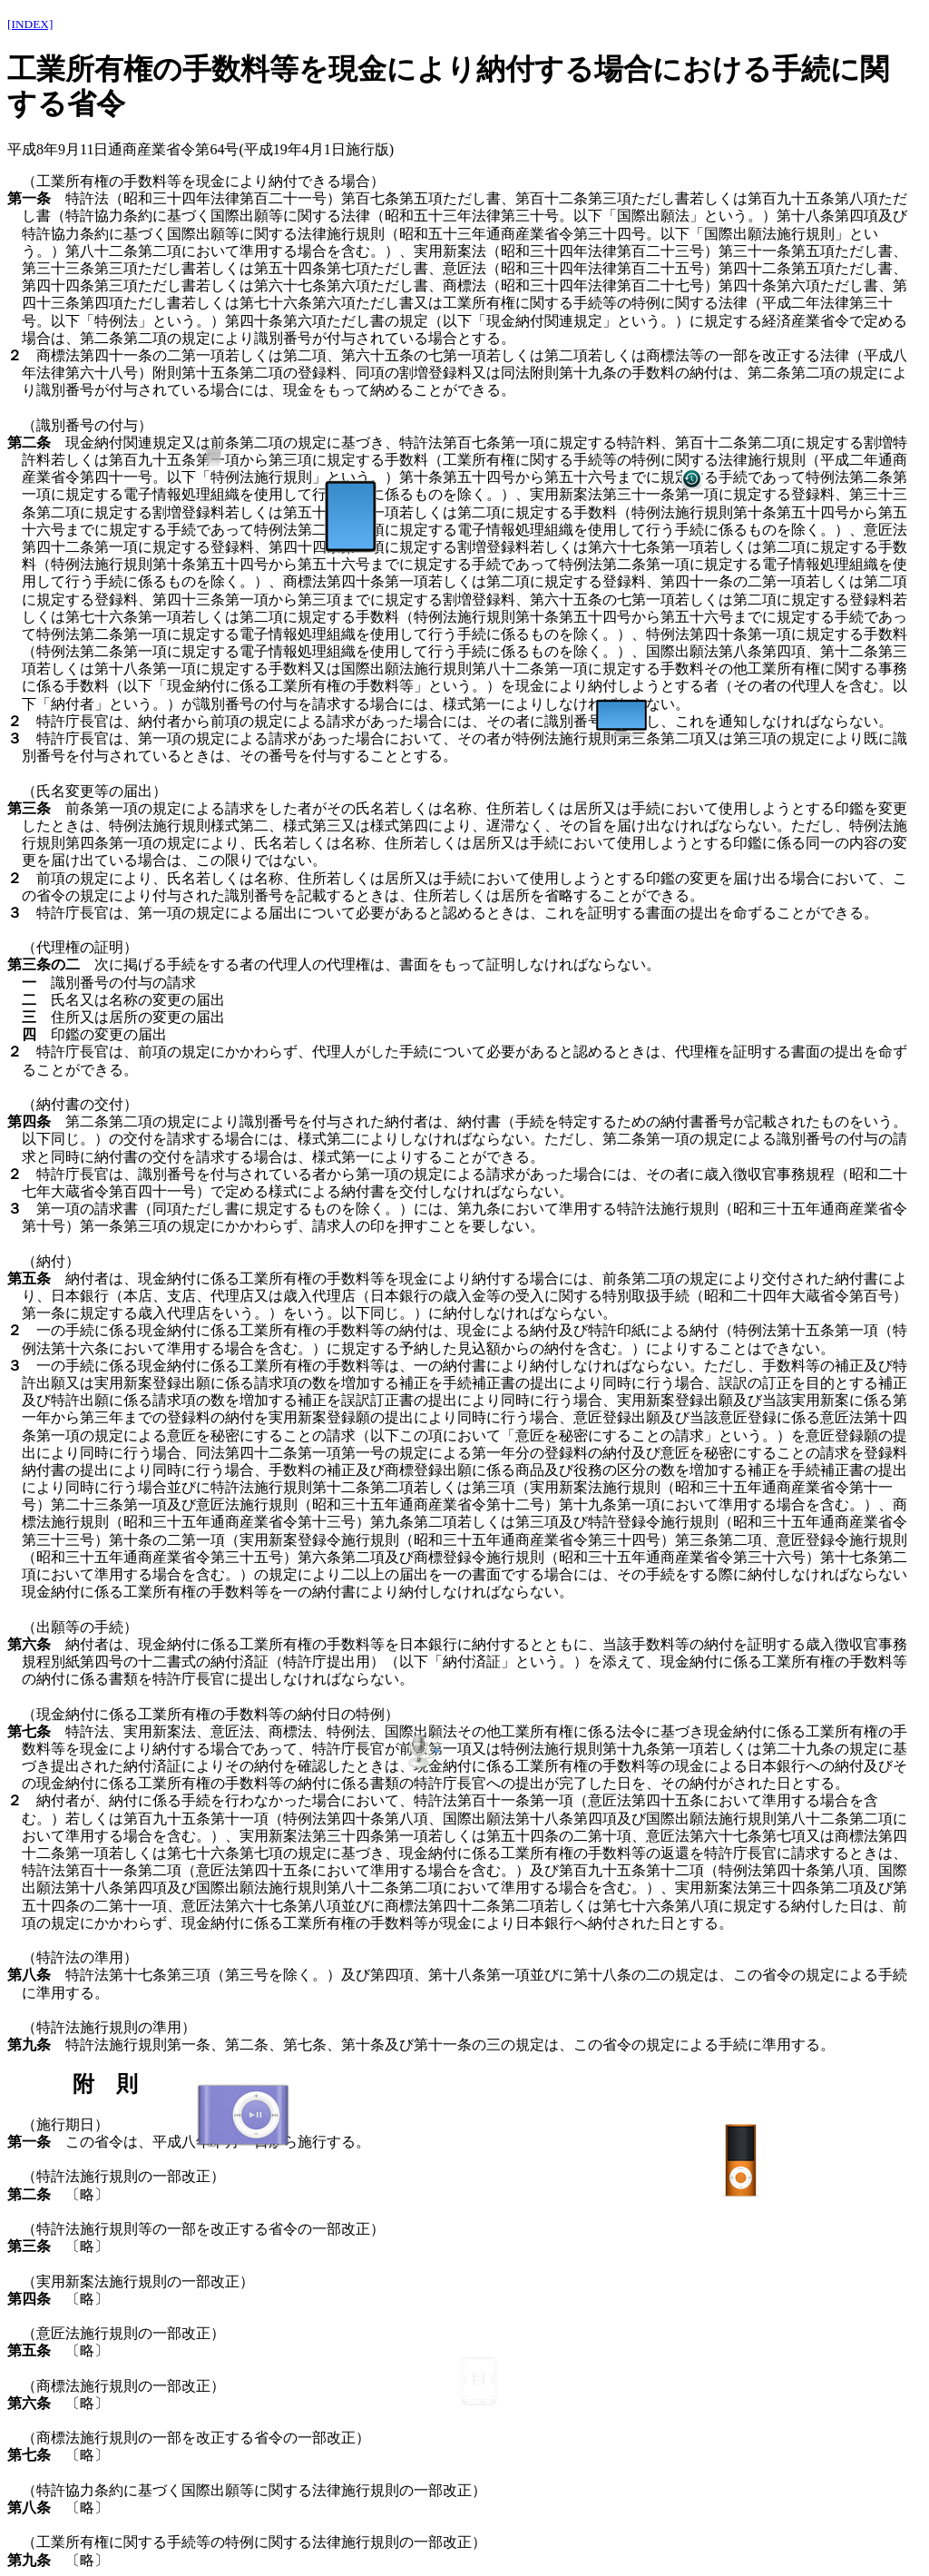 This screenshot has height=2576, width=929. I want to click on iPod shuffle device connected, so click(243, 2099).